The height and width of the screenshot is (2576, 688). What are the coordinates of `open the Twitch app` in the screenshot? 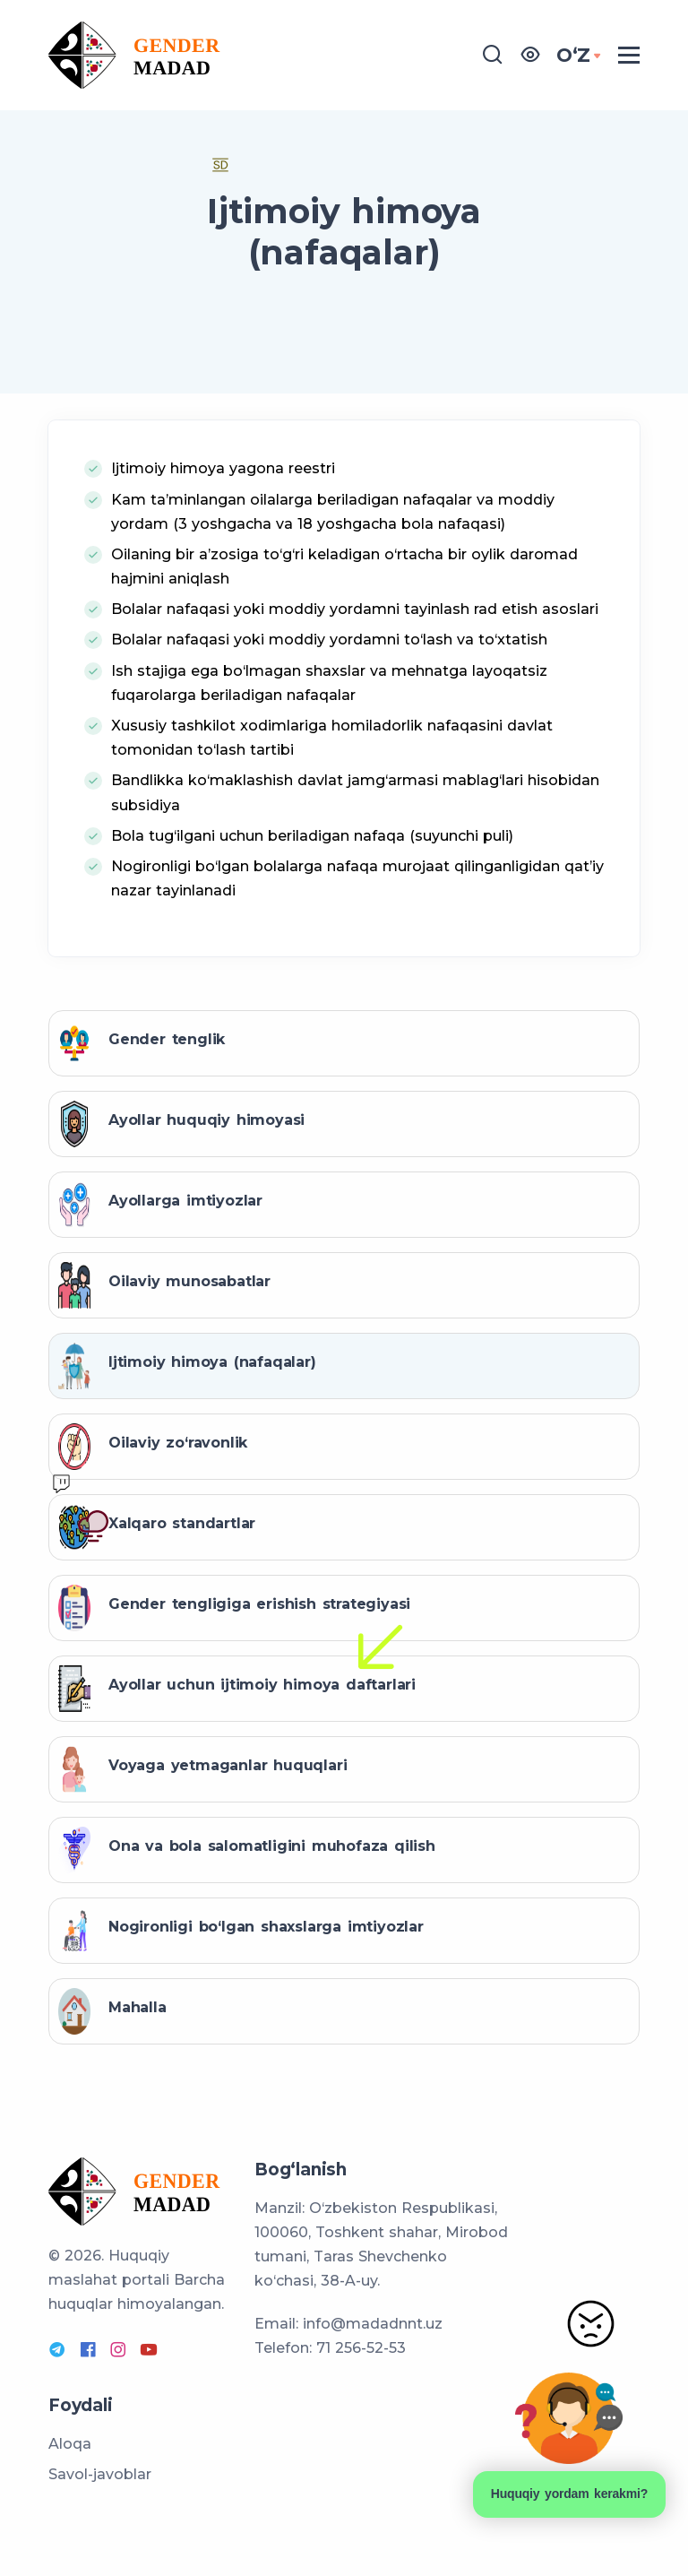 It's located at (61, 1482).